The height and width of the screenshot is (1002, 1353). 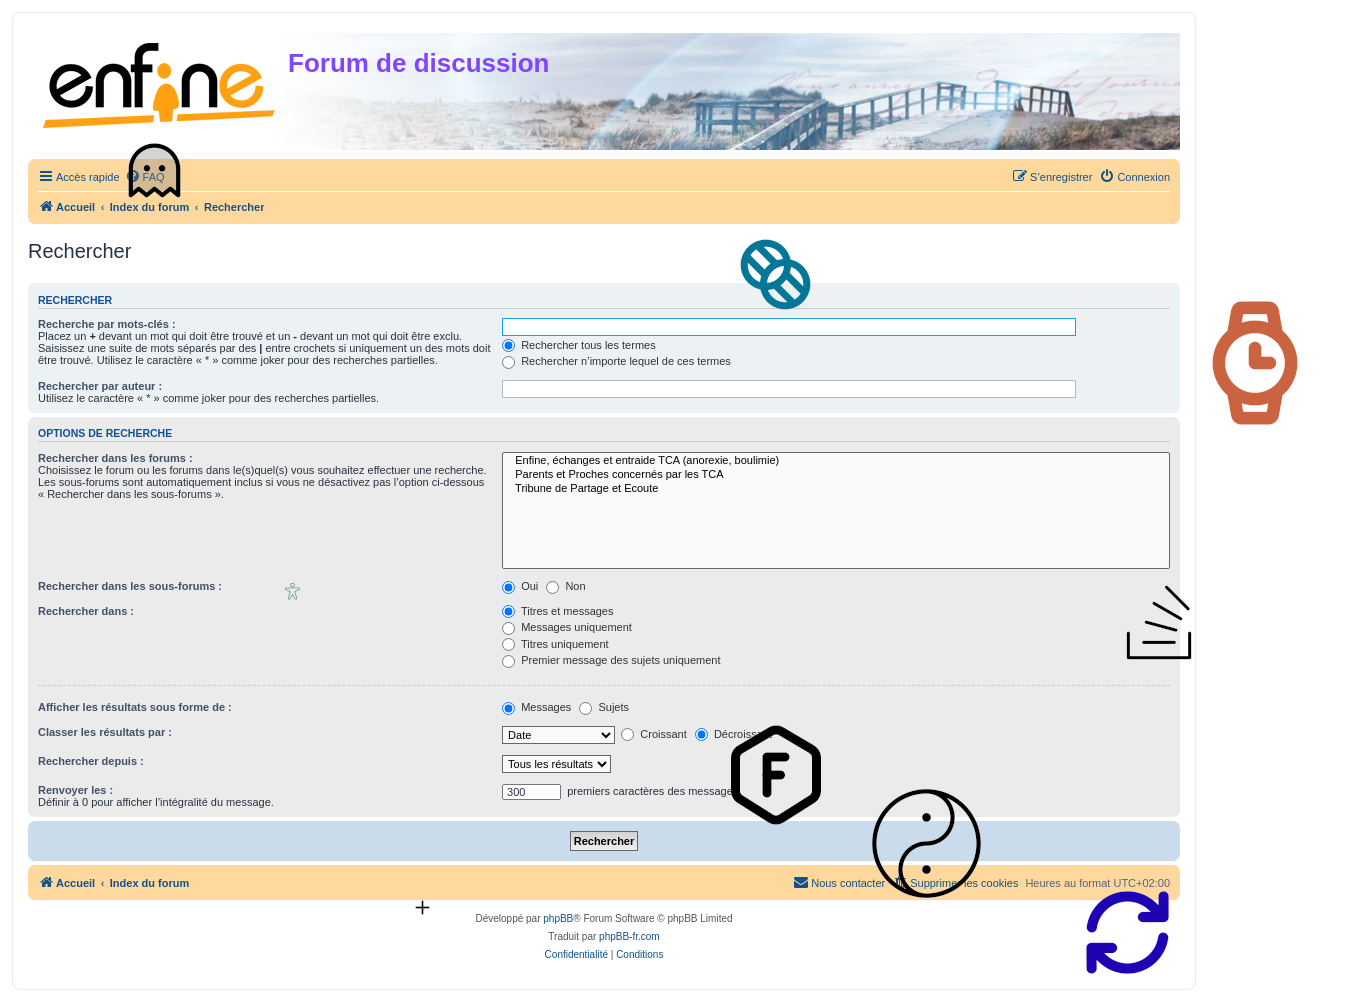 I want to click on view smartwatch or wearable device settings, so click(x=1255, y=363).